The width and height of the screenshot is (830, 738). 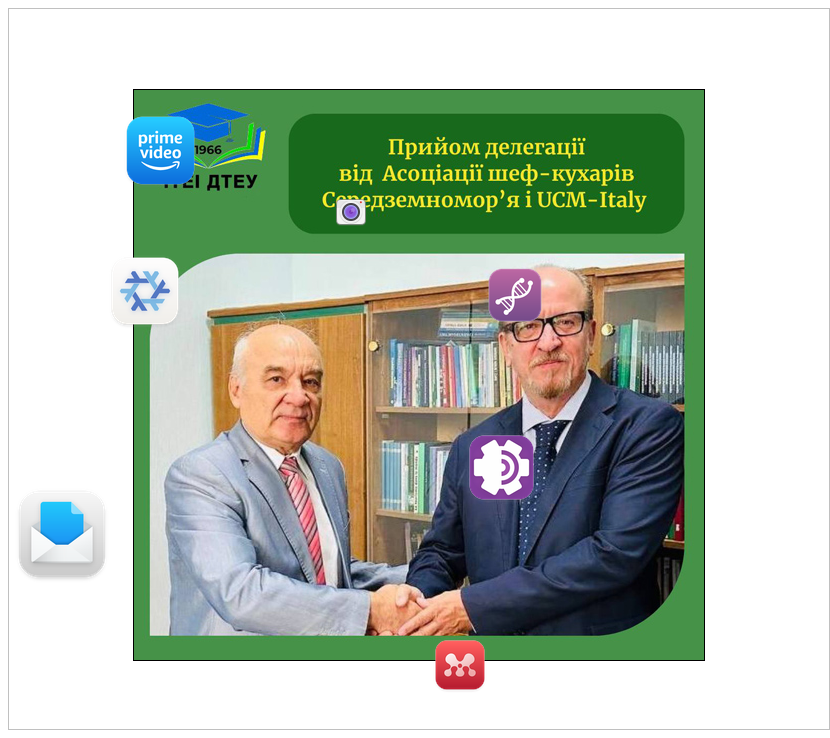 What do you see at coordinates (160, 150) in the screenshot?
I see `open Amazon Prime Video app` at bounding box center [160, 150].